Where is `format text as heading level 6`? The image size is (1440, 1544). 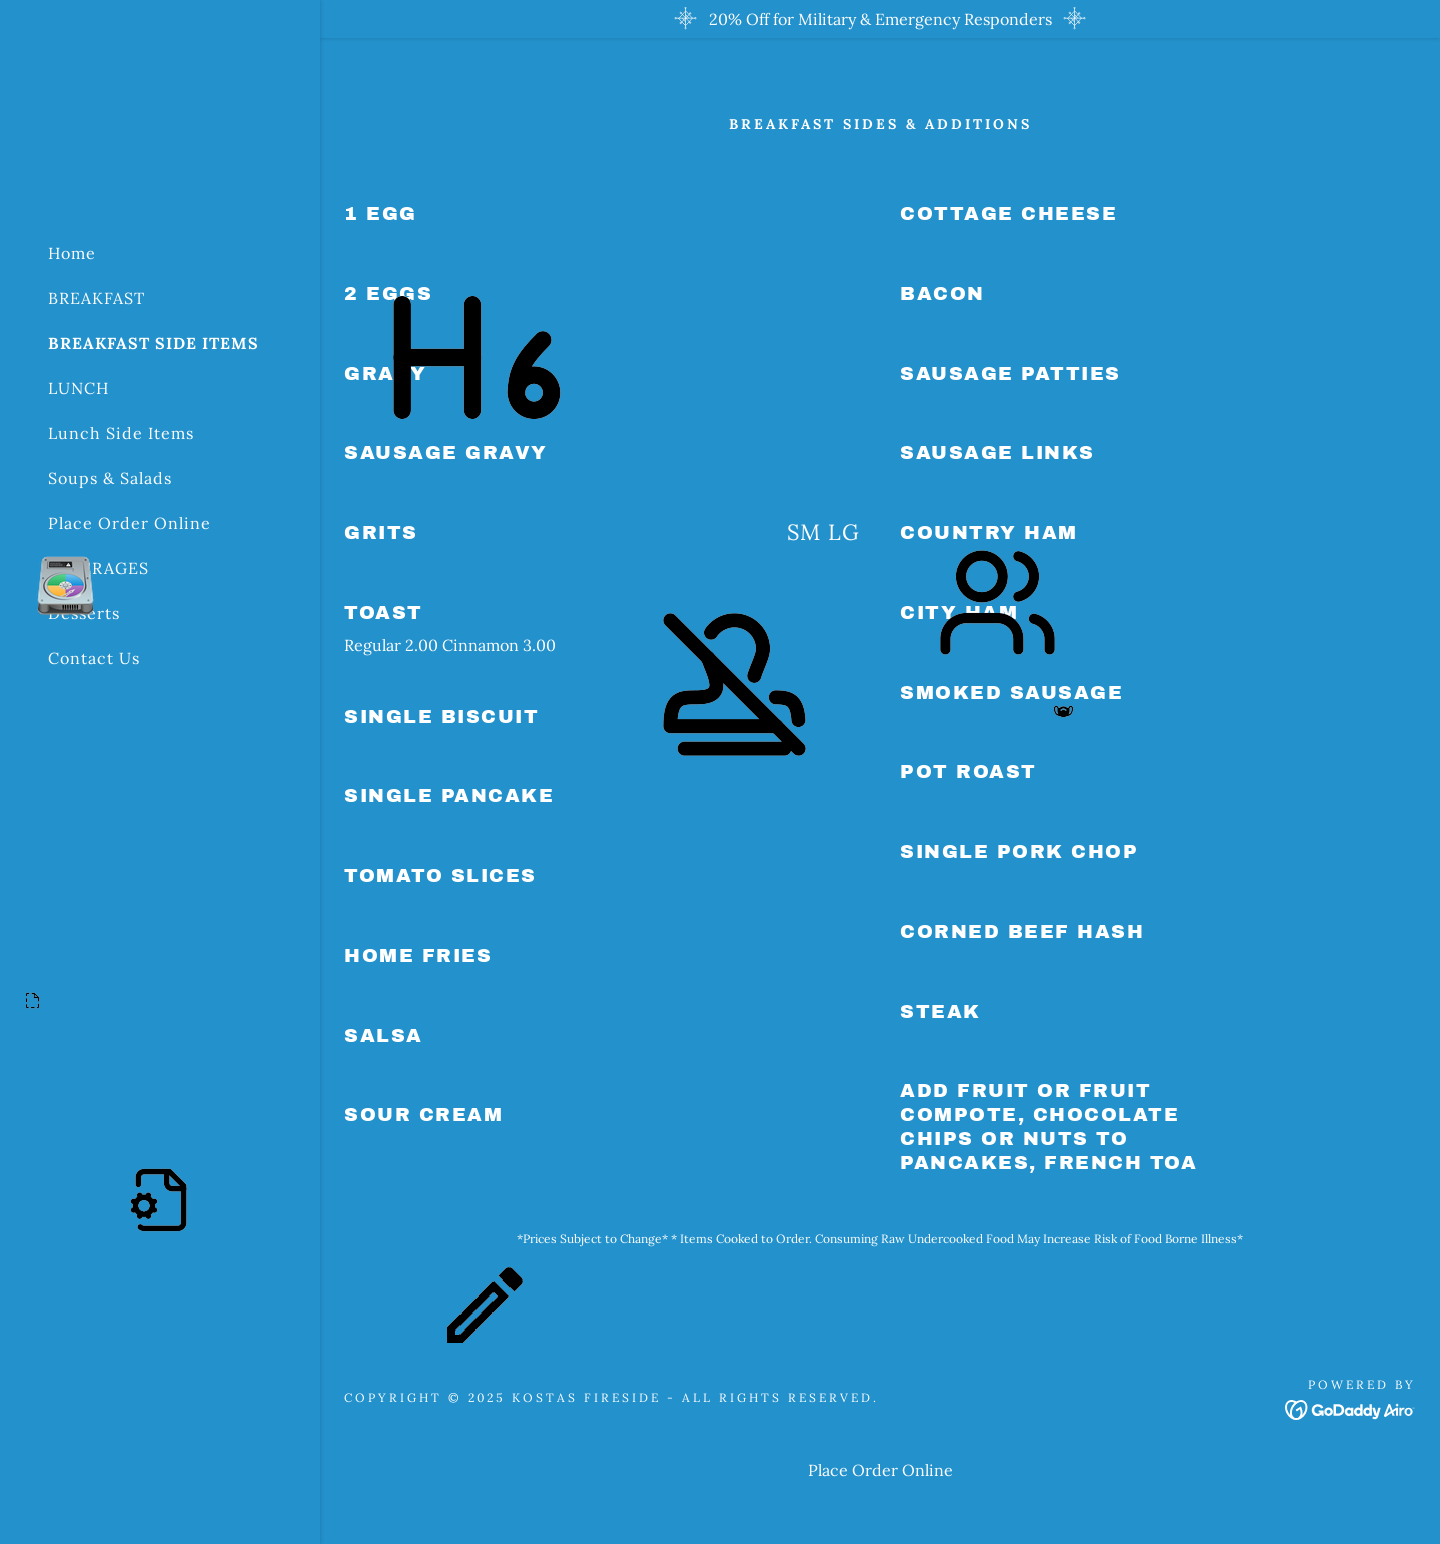
format text as heading level 6 is located at coordinates (472, 357).